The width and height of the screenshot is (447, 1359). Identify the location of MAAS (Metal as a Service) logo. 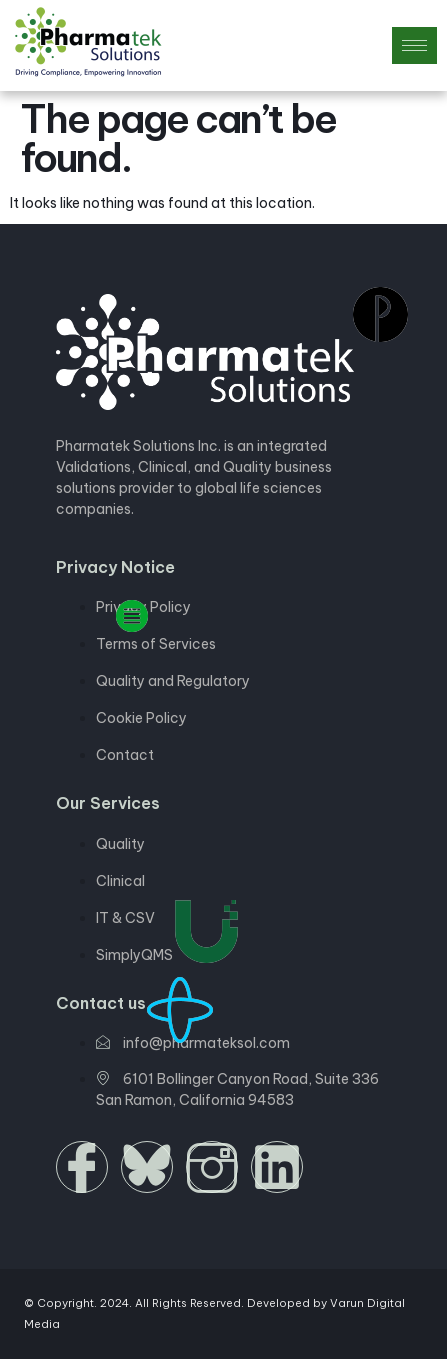
(132, 616).